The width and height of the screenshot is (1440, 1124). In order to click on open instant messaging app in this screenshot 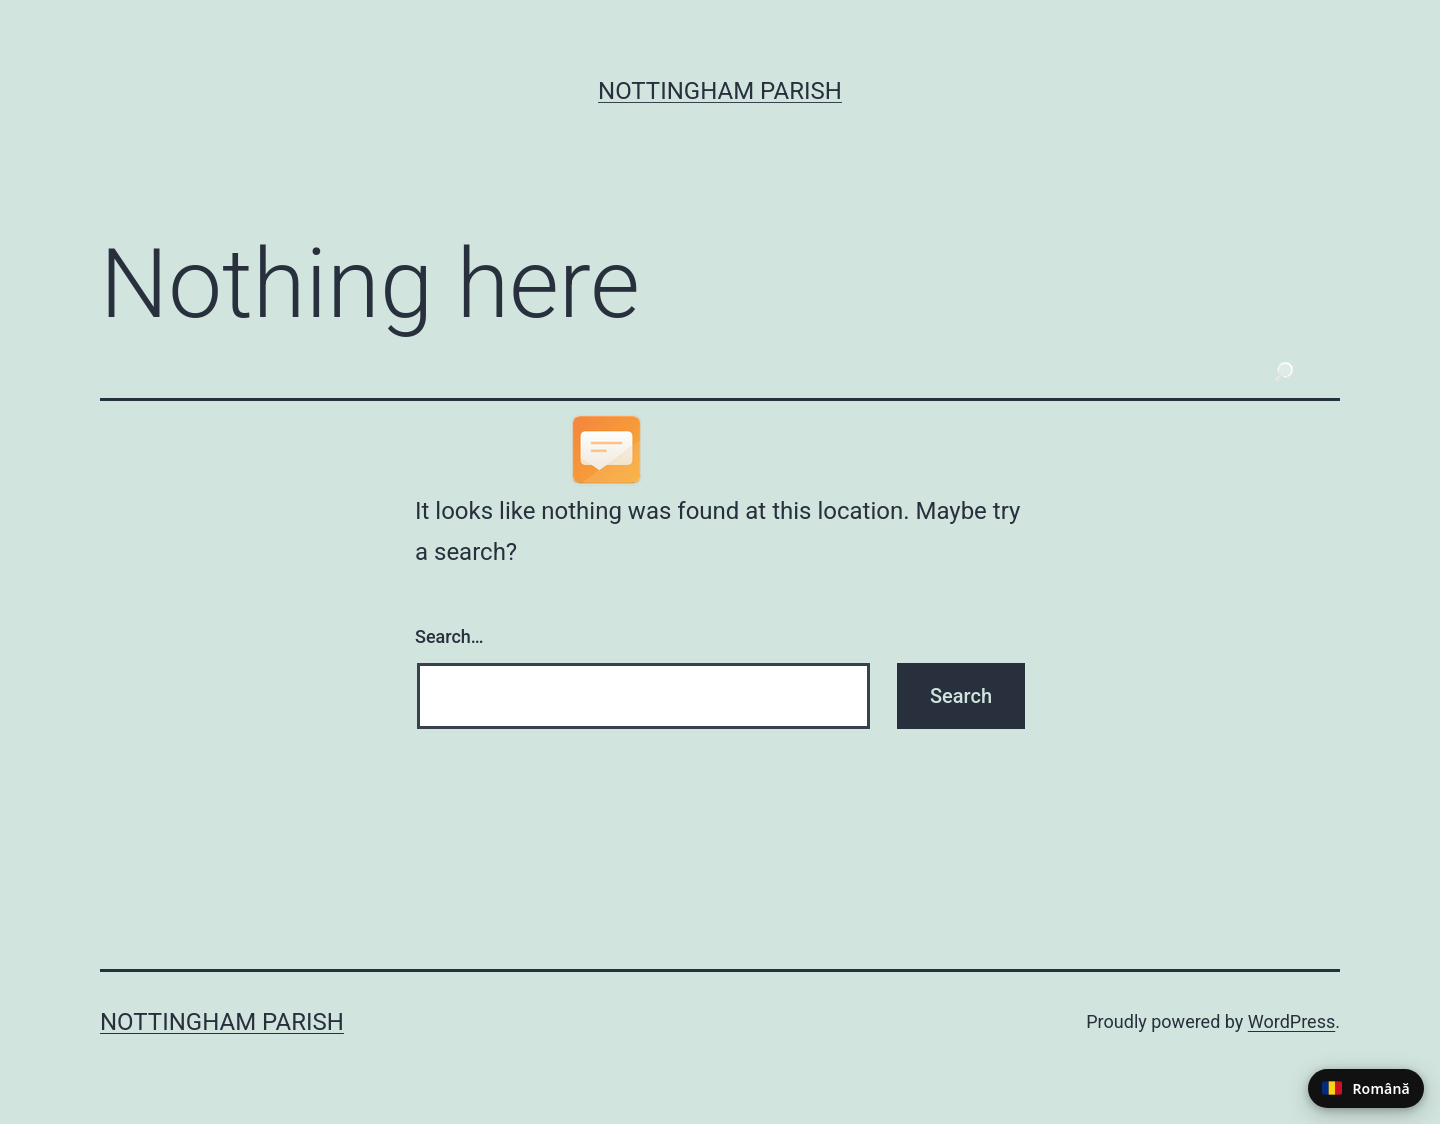, I will do `click(606, 449)`.